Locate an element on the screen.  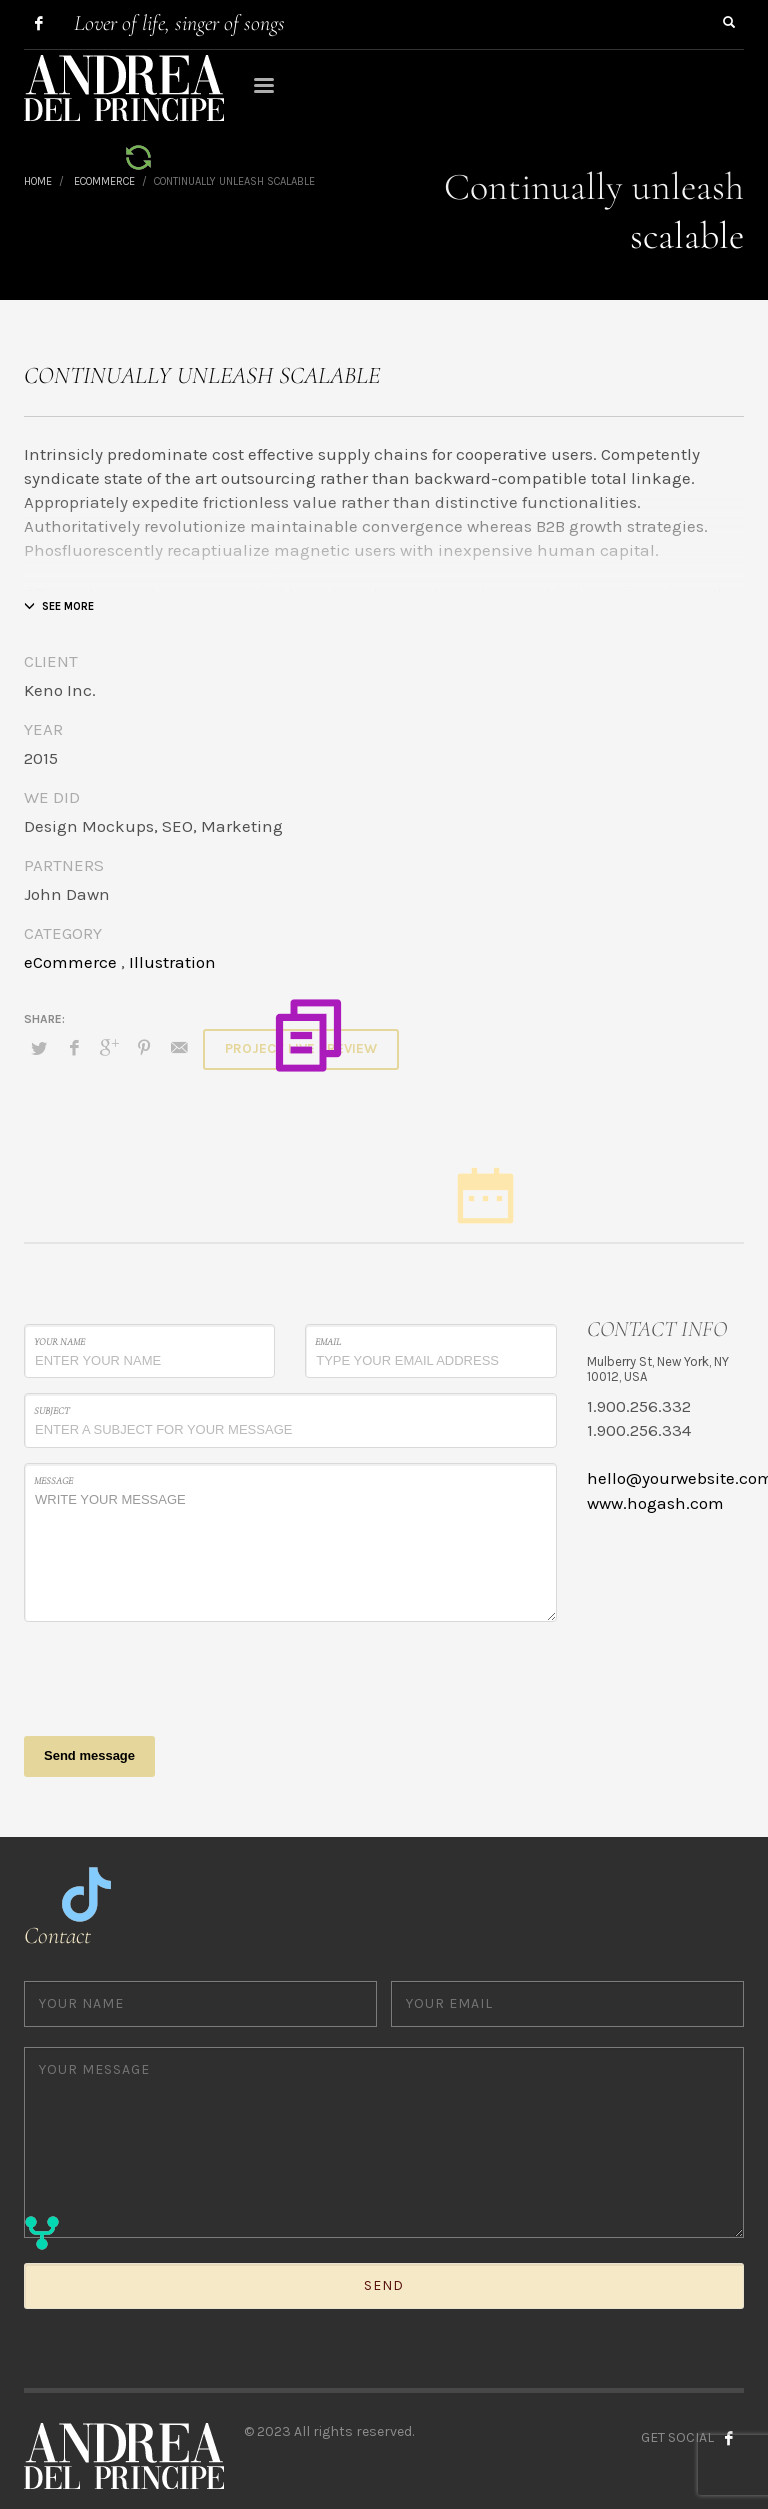
view calendar or scheduled events is located at coordinates (485, 1198).